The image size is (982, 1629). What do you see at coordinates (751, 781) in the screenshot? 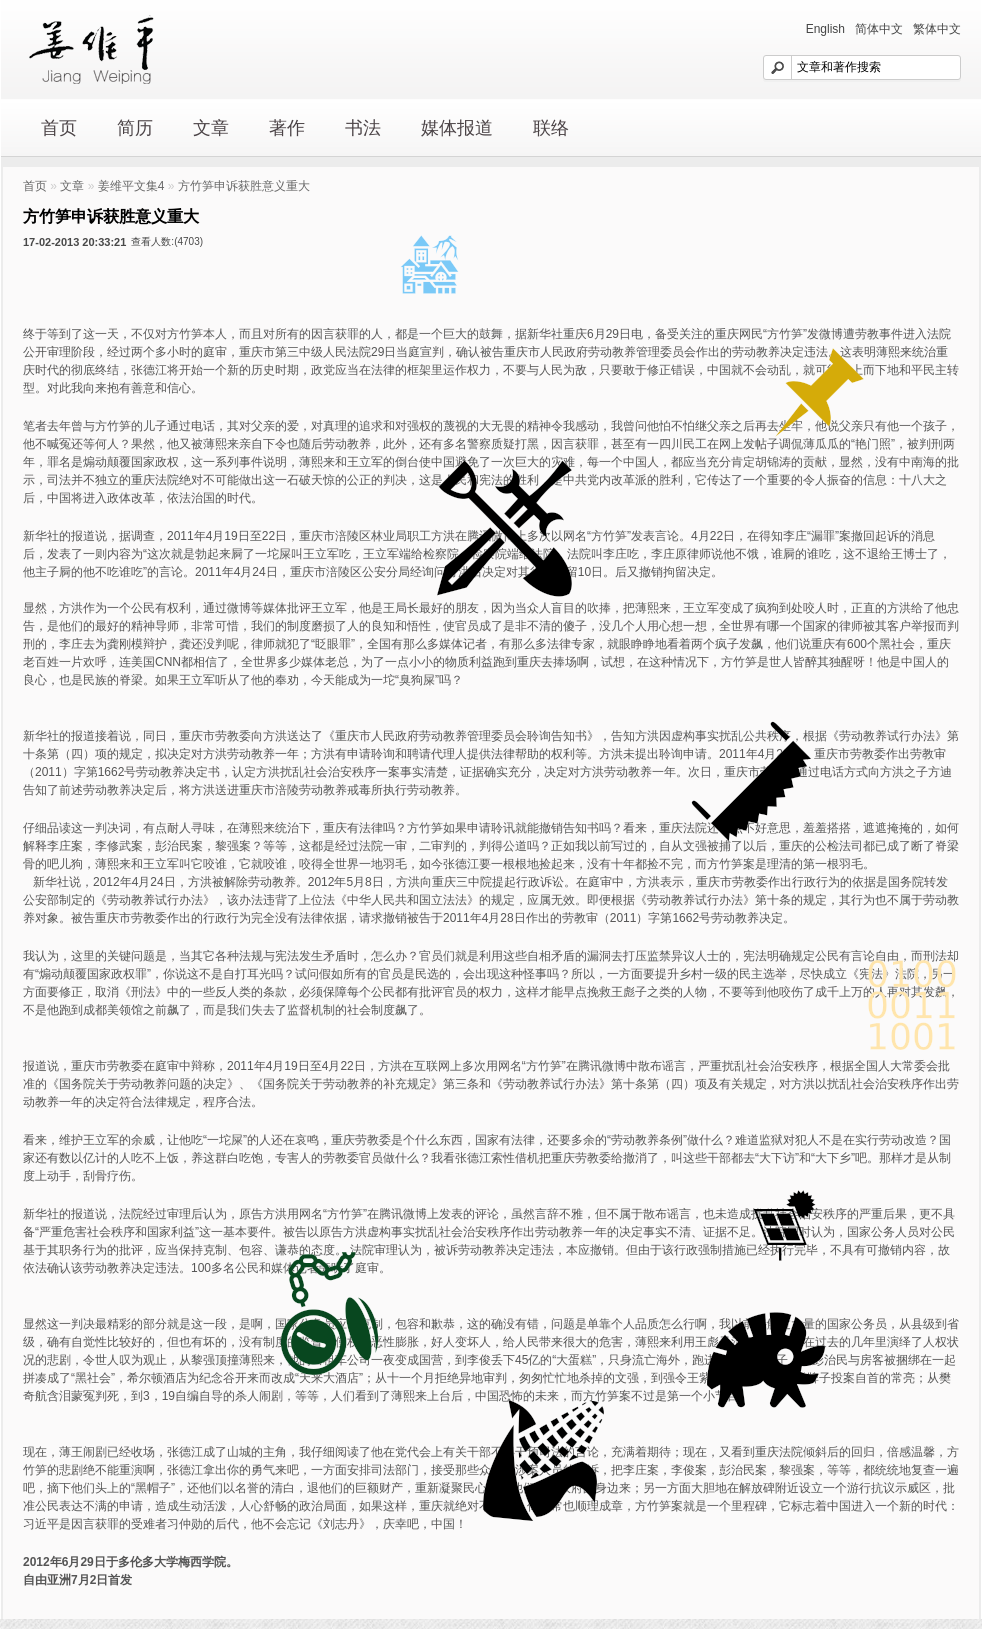
I see `access woodworking or crafting tools` at bounding box center [751, 781].